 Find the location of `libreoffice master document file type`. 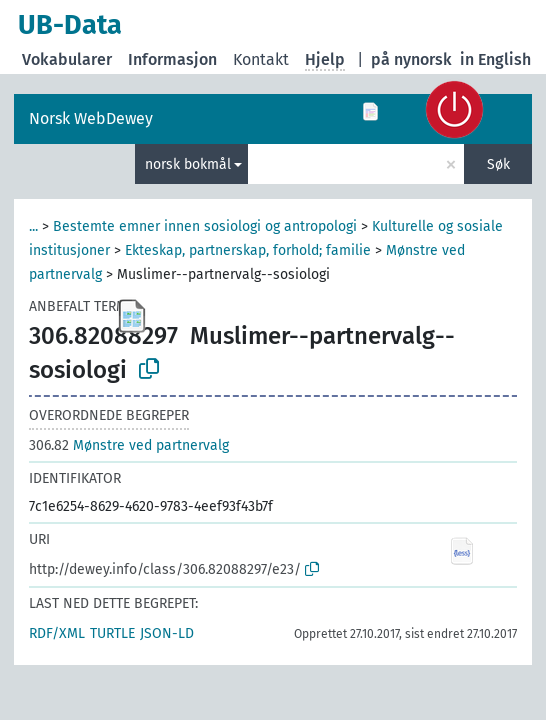

libreoffice master document file type is located at coordinates (132, 316).